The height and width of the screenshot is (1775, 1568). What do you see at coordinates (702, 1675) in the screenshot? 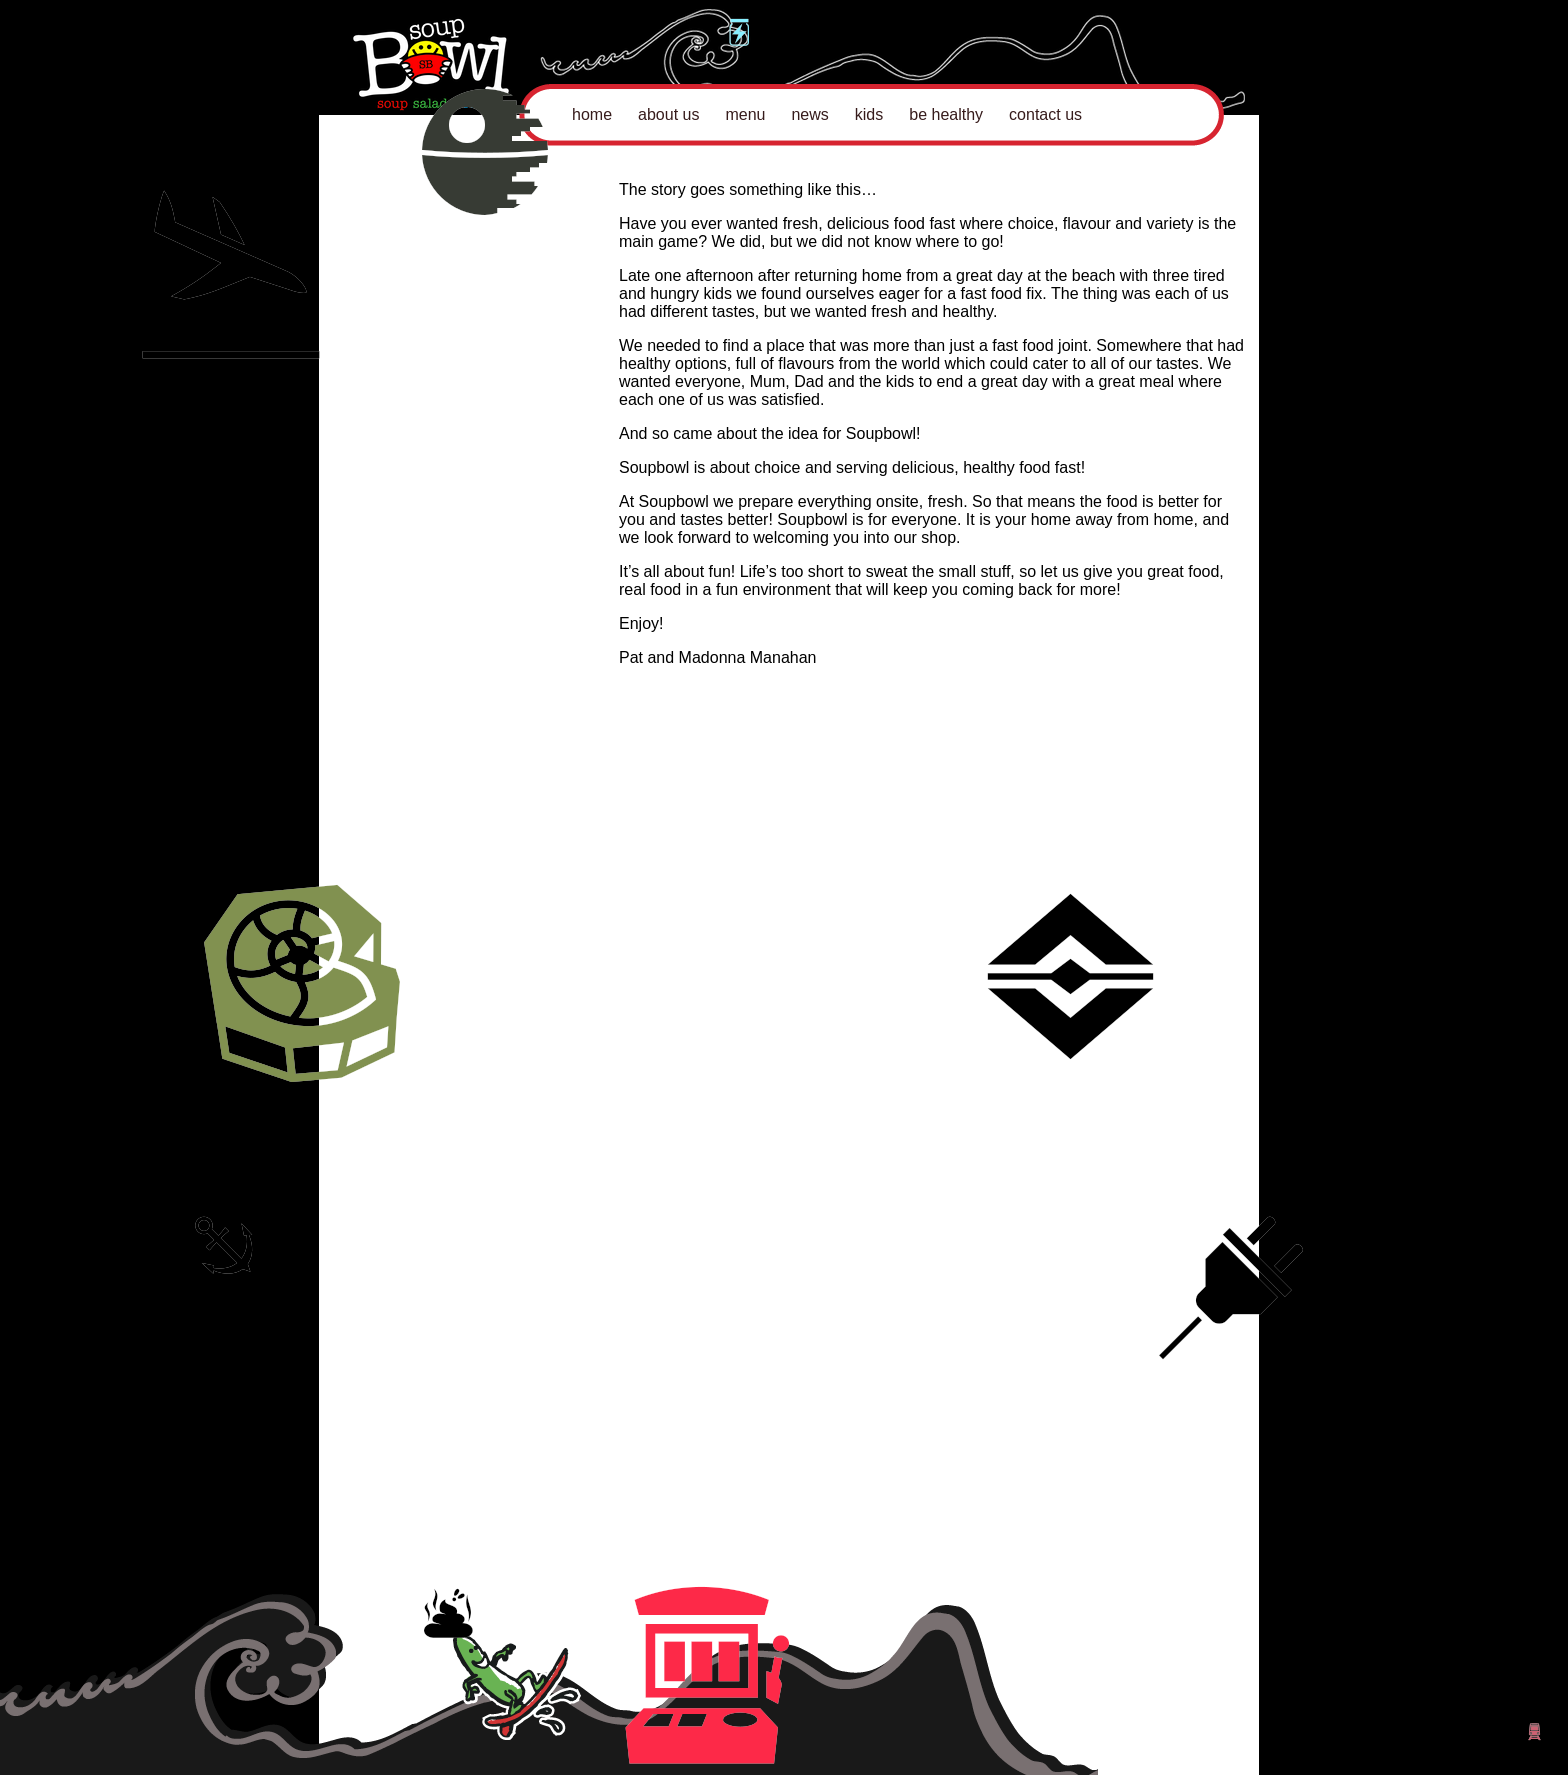
I see `open slot machine game` at bounding box center [702, 1675].